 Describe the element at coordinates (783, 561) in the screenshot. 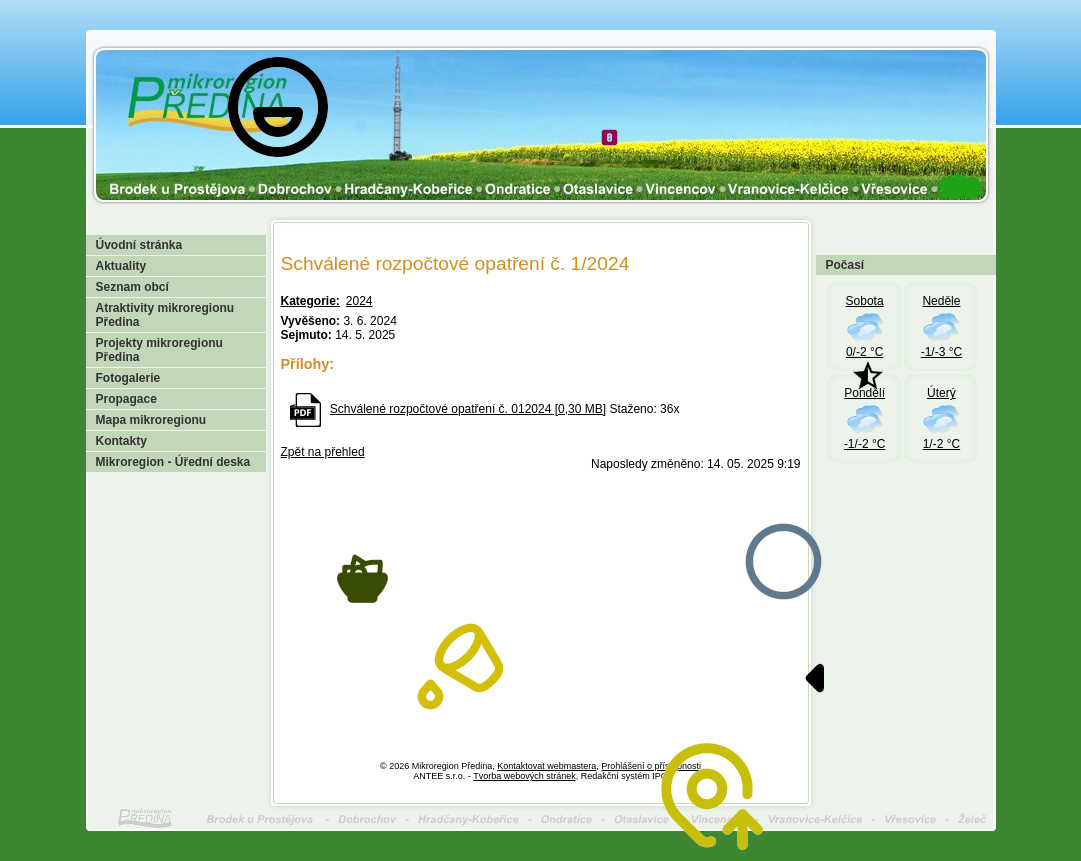

I see `indicates dry clean only care instruction` at that location.